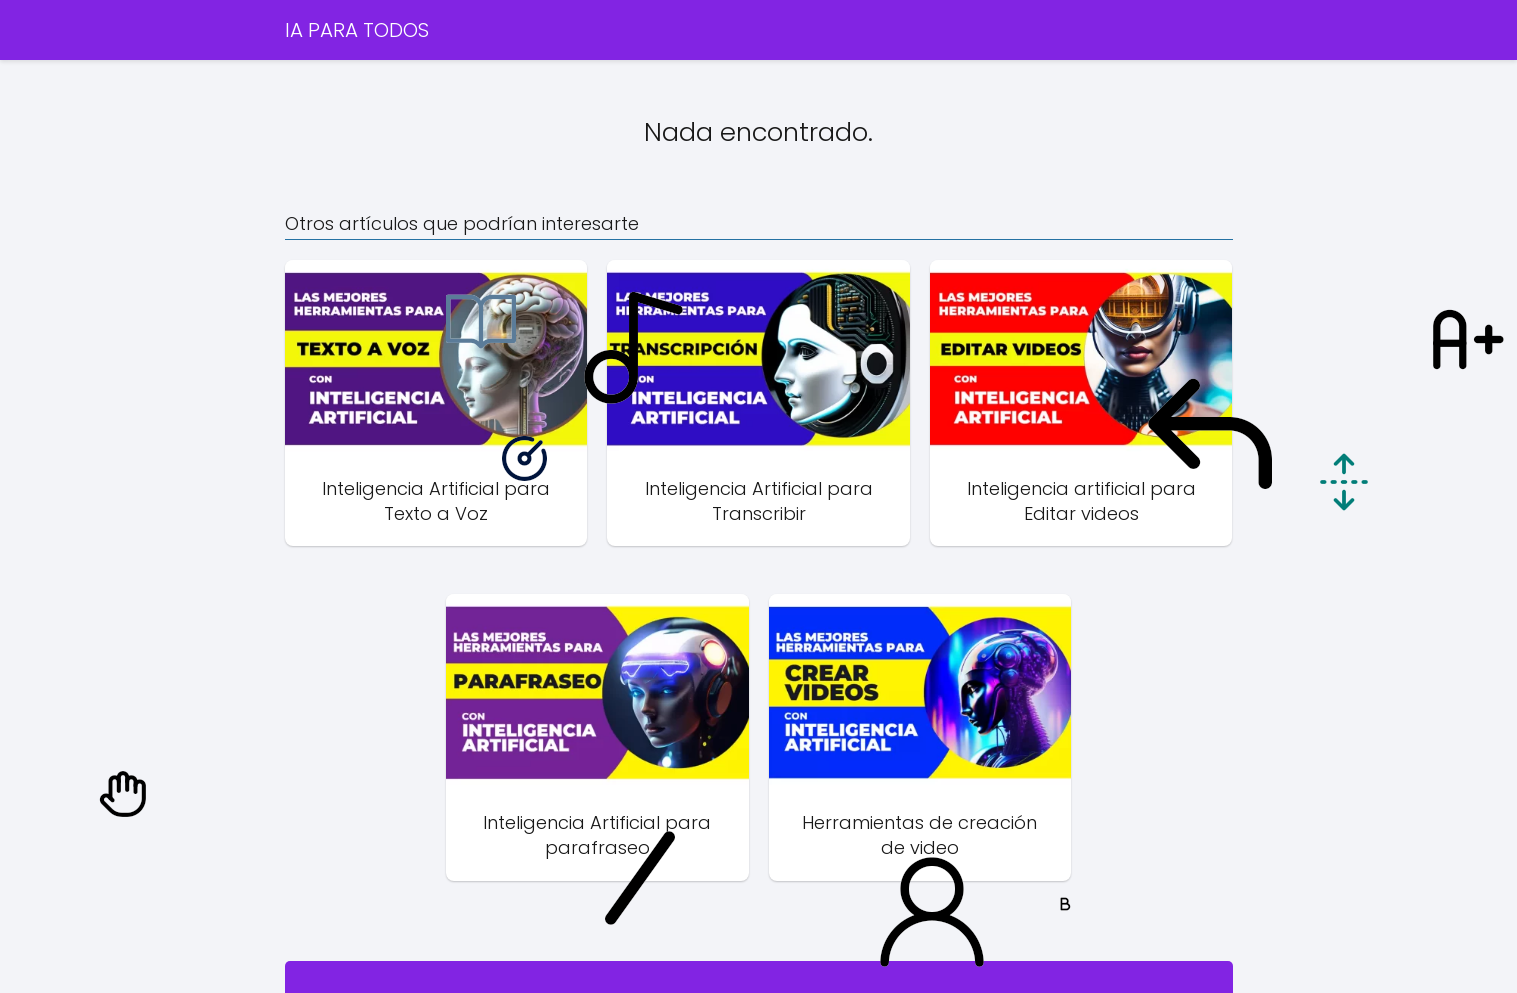 The width and height of the screenshot is (1517, 993). What do you see at coordinates (640, 878) in the screenshot?
I see `indicates a disabled or unavailable feature` at bounding box center [640, 878].